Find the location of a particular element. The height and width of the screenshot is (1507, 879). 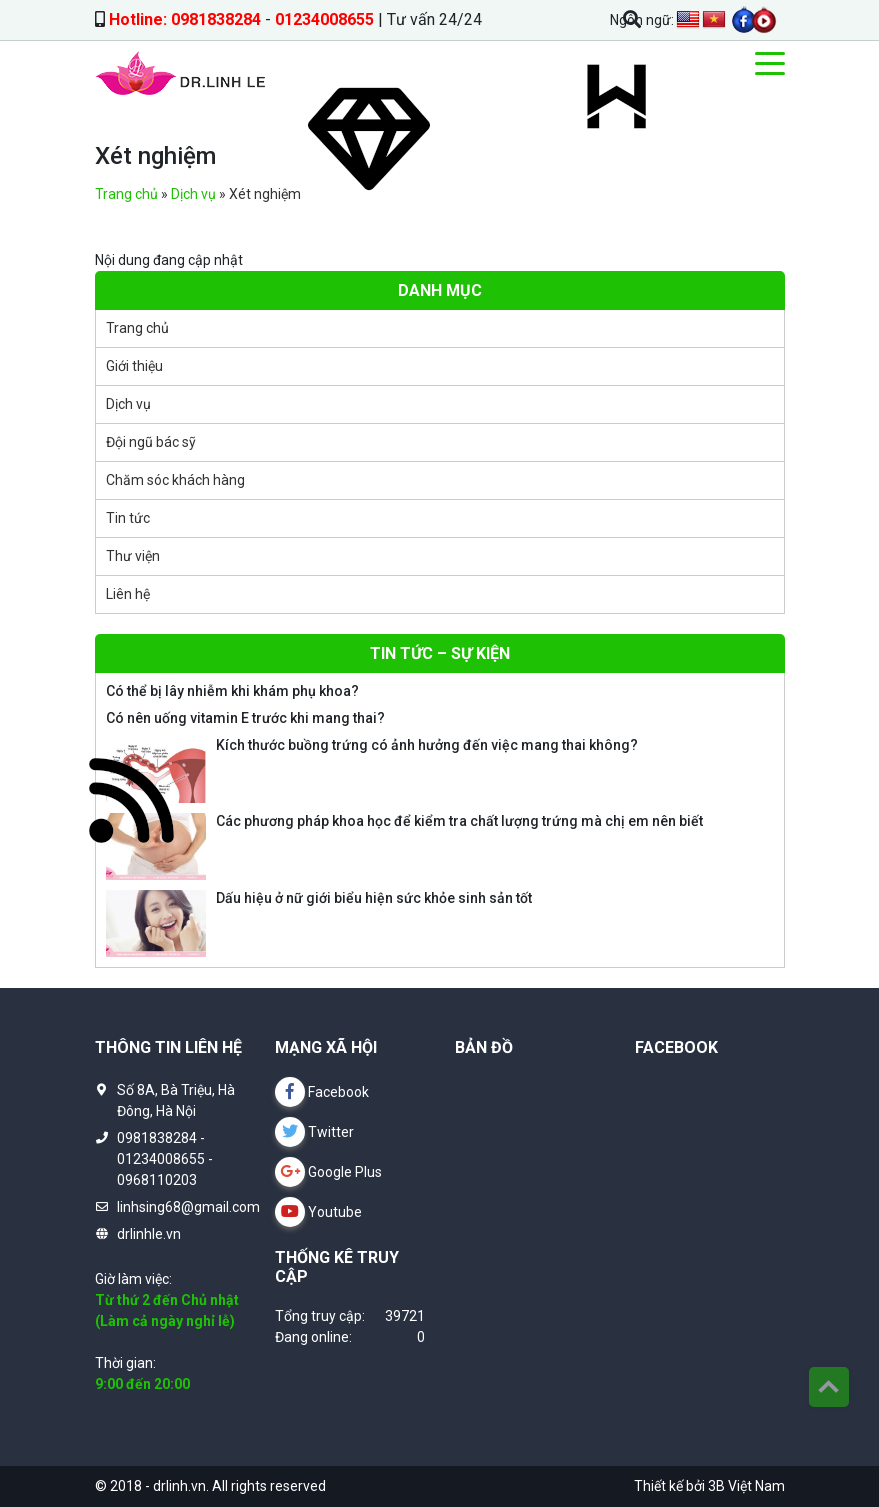

open sketch design app is located at coordinates (369, 137).